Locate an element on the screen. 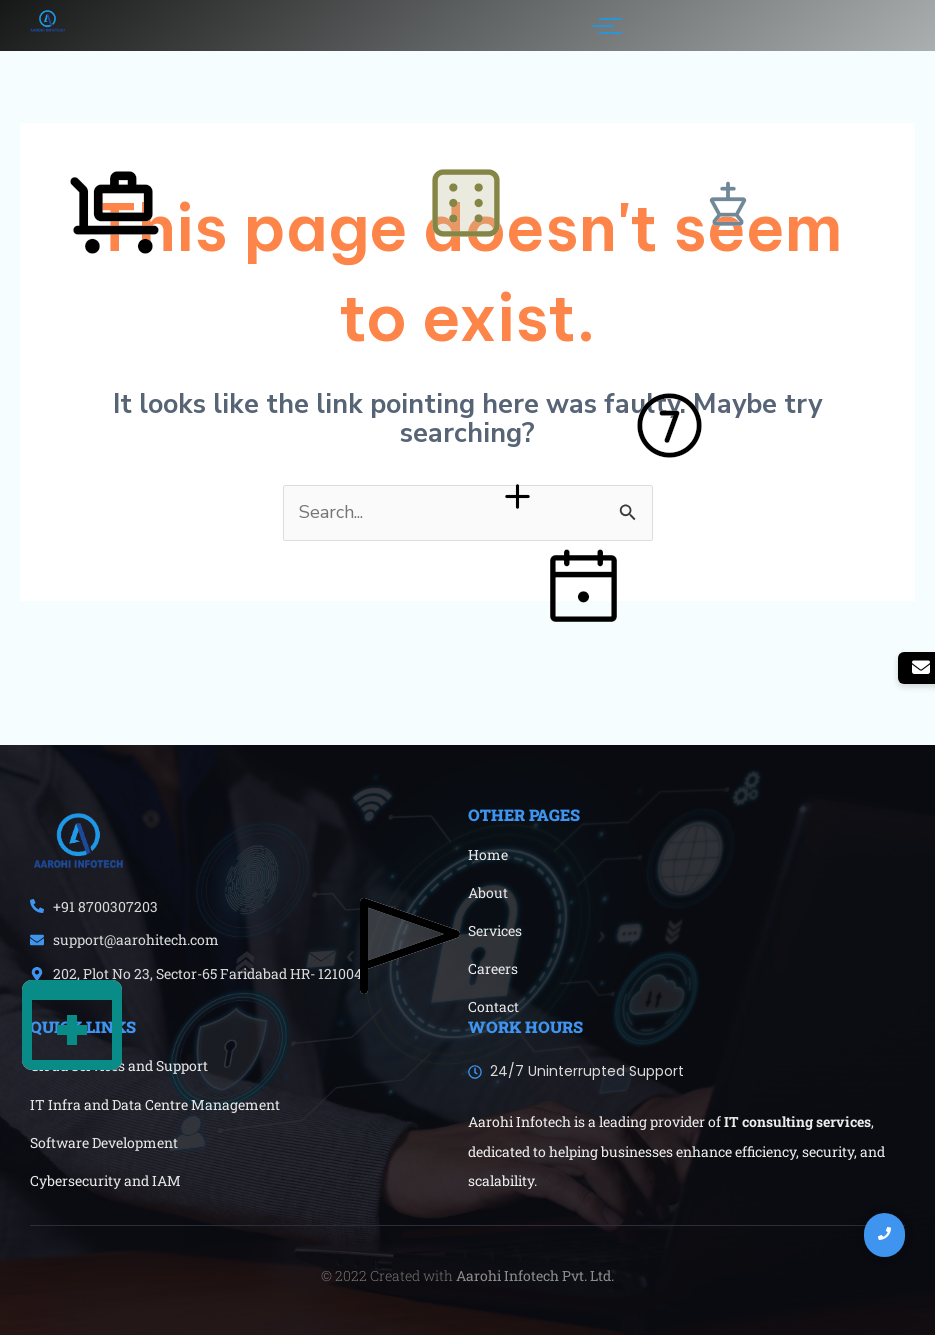 The image size is (935, 1335). randomize or shuffle content is located at coordinates (466, 203).